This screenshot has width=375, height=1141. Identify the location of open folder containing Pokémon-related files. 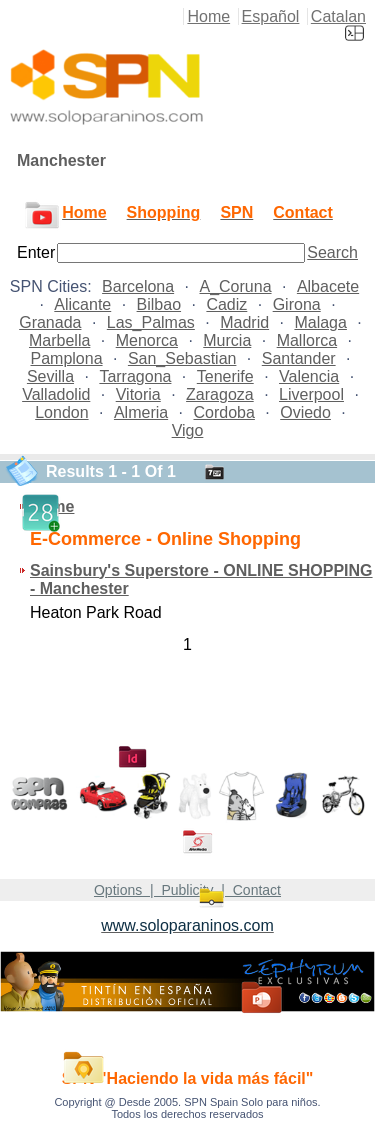
(211, 898).